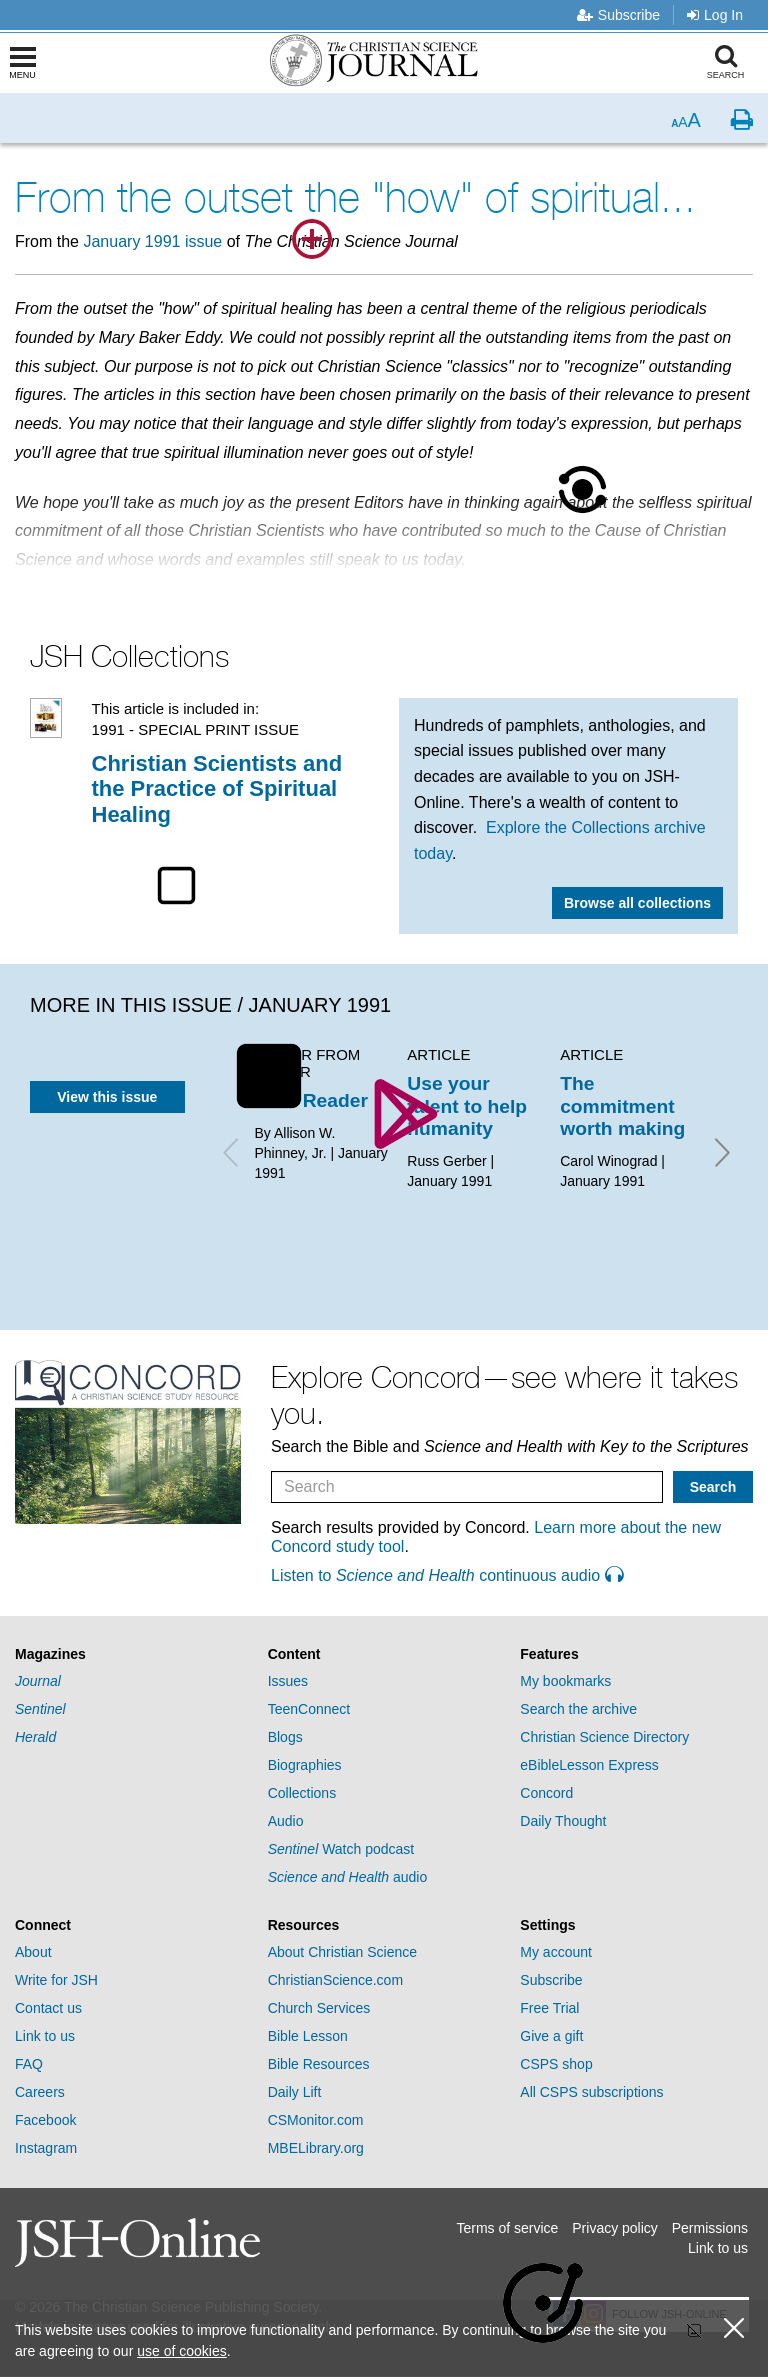 The image size is (768, 2377). What do you see at coordinates (694, 2330) in the screenshot?
I see `image failed to load` at bounding box center [694, 2330].